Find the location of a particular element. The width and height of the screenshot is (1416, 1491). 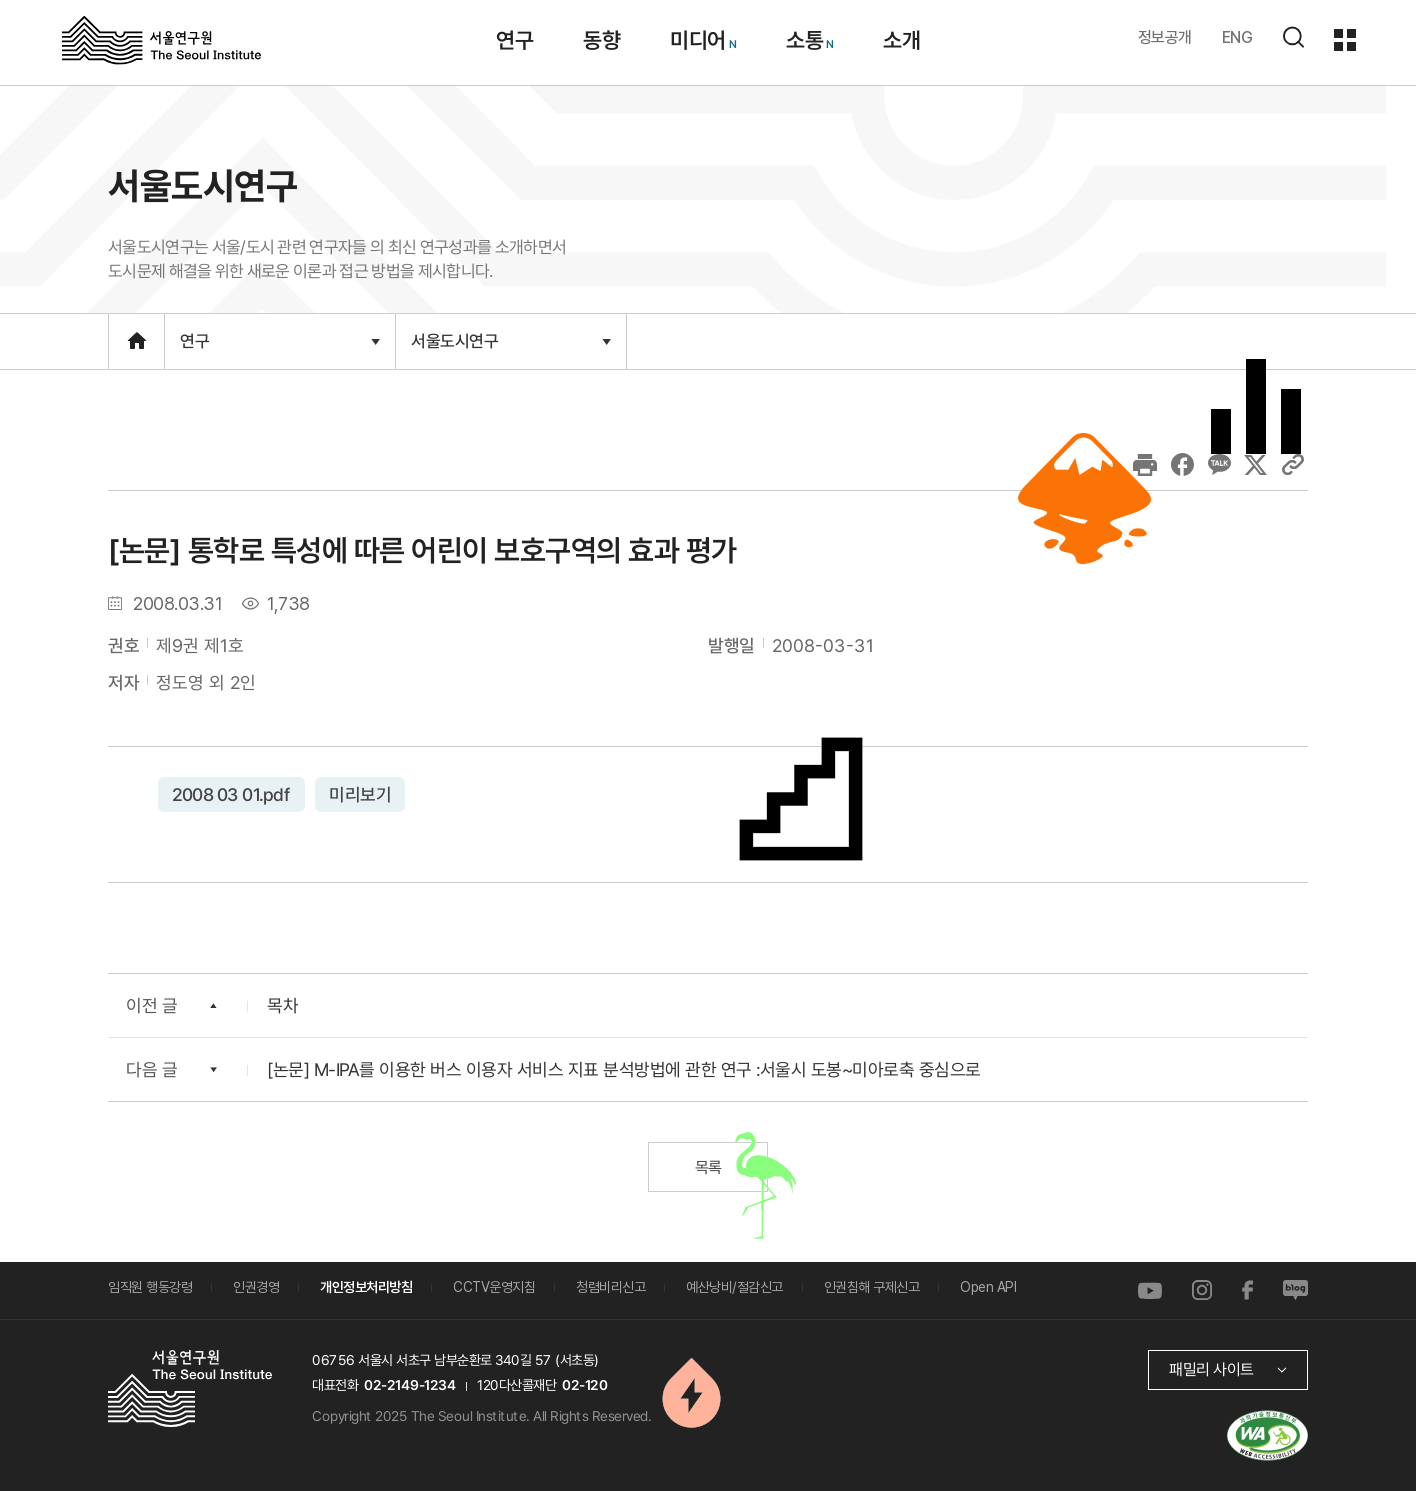

view analytics or statistics is located at coordinates (1256, 409).